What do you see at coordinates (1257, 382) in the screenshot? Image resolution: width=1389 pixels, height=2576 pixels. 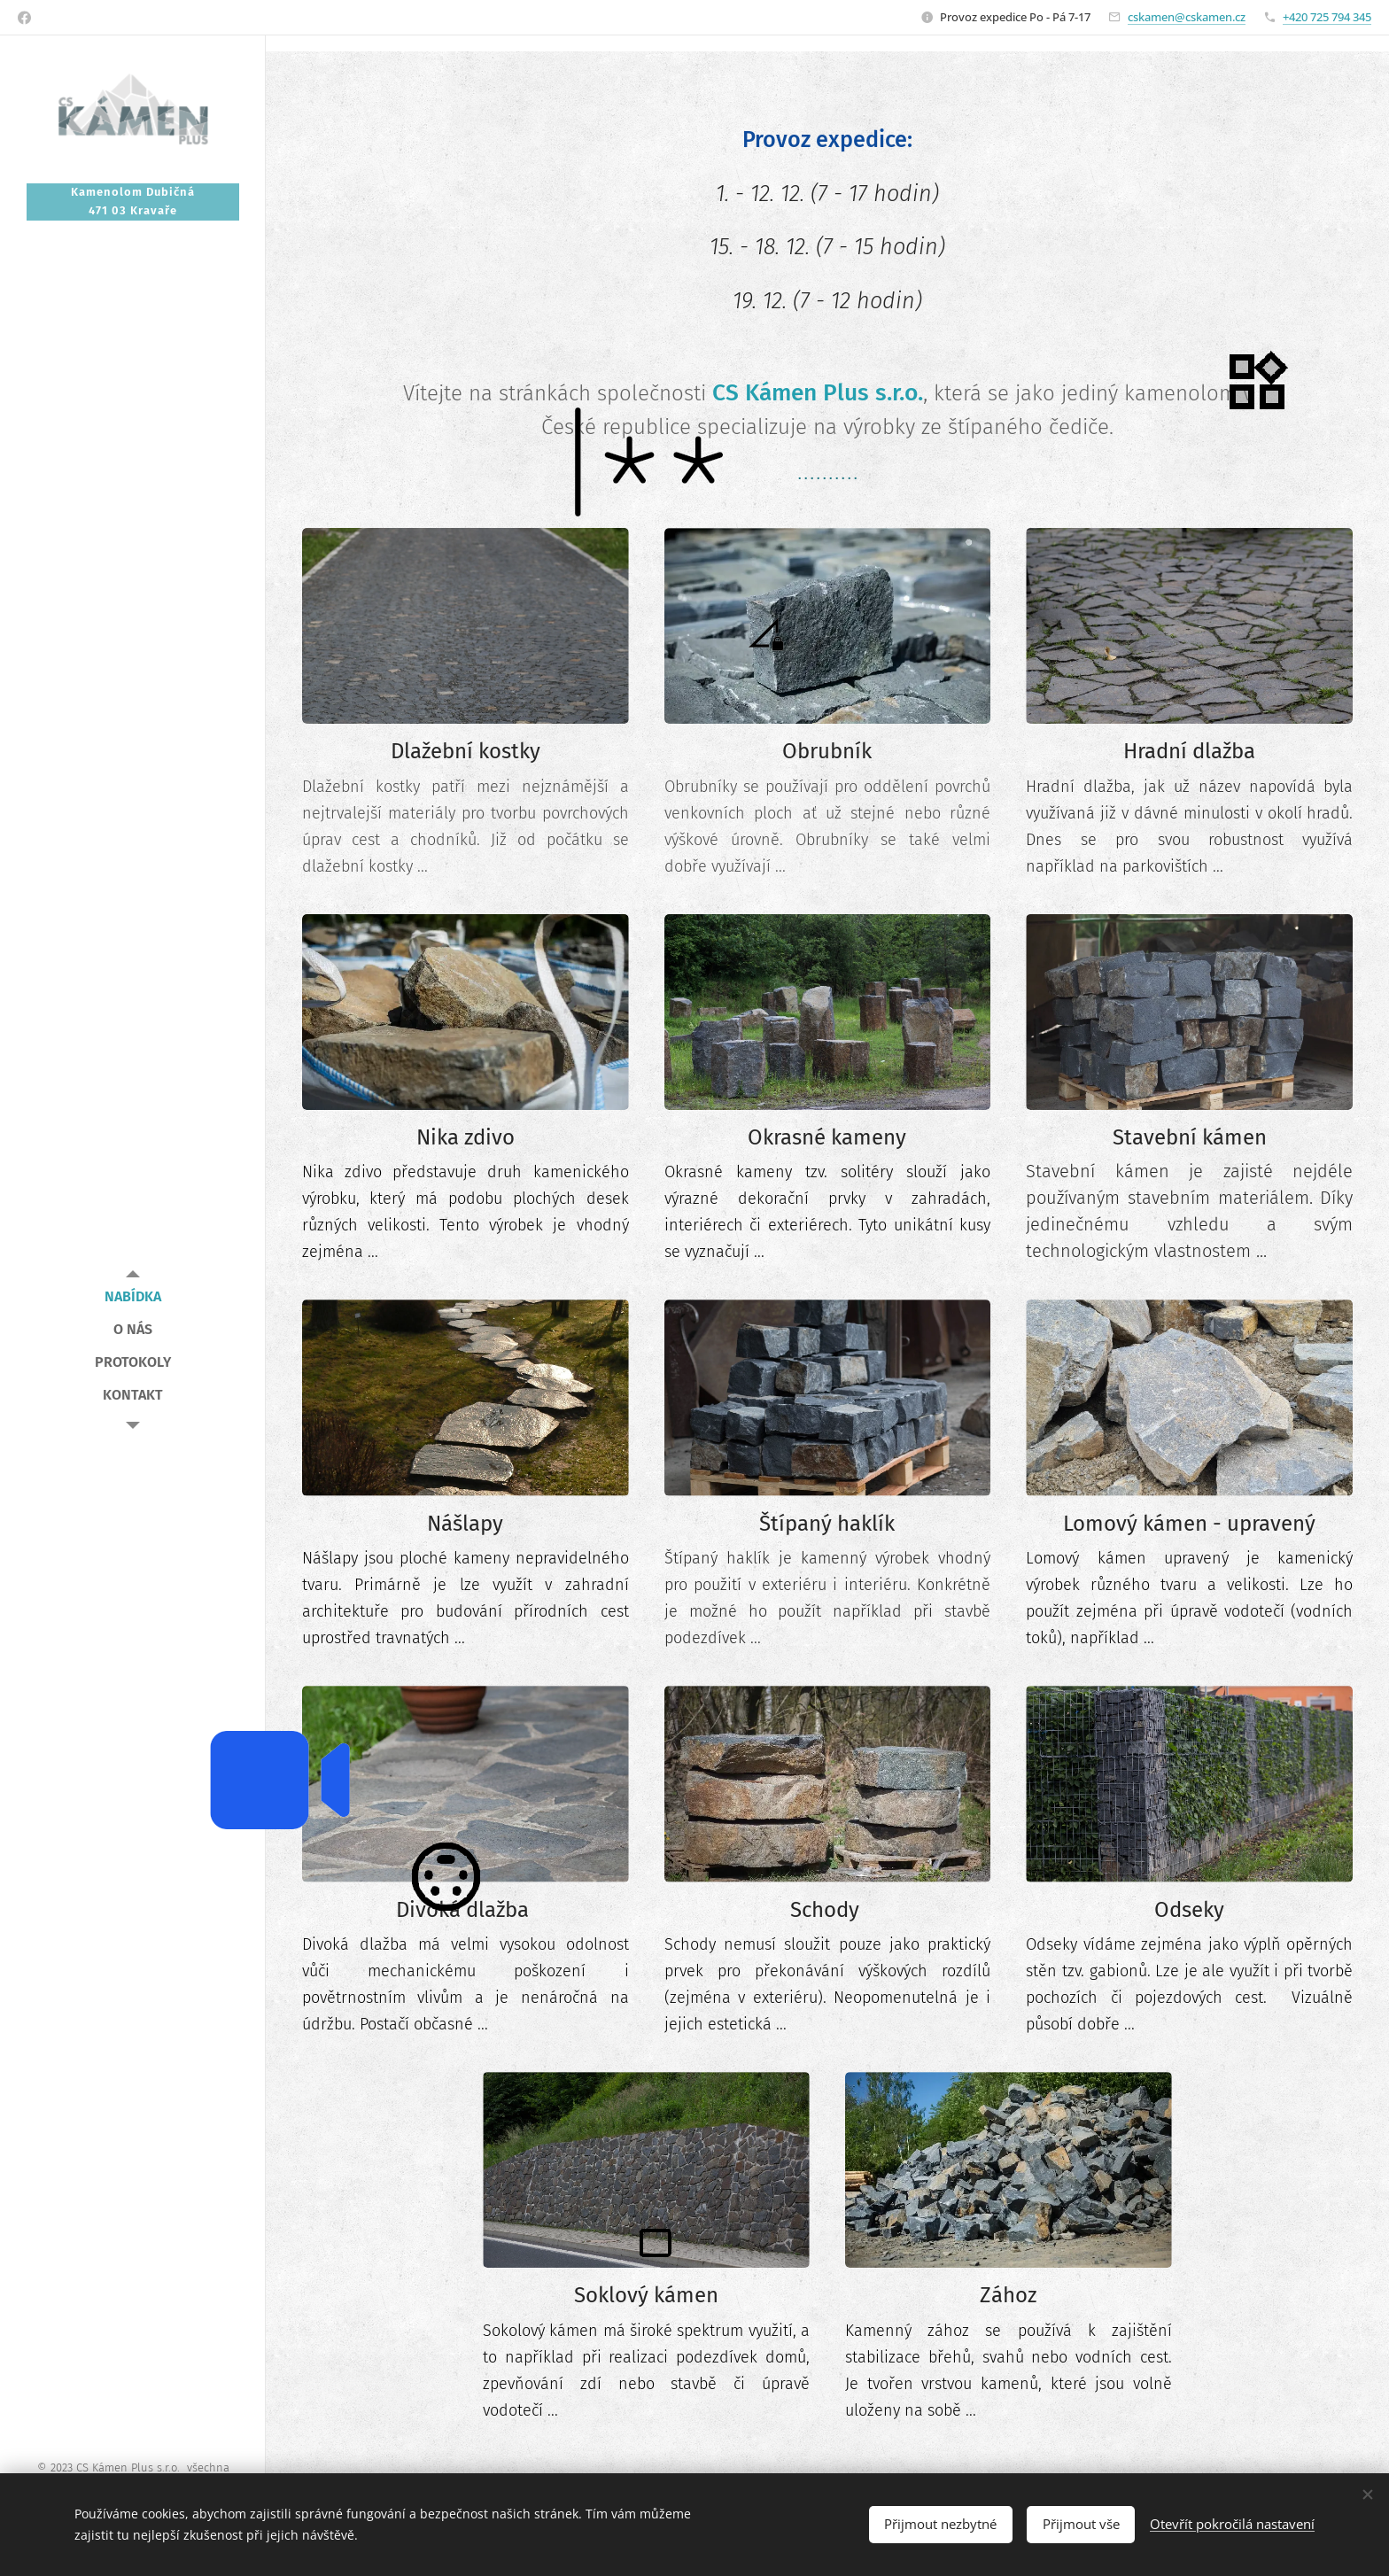 I see `access widgets or app shortcuts` at bounding box center [1257, 382].